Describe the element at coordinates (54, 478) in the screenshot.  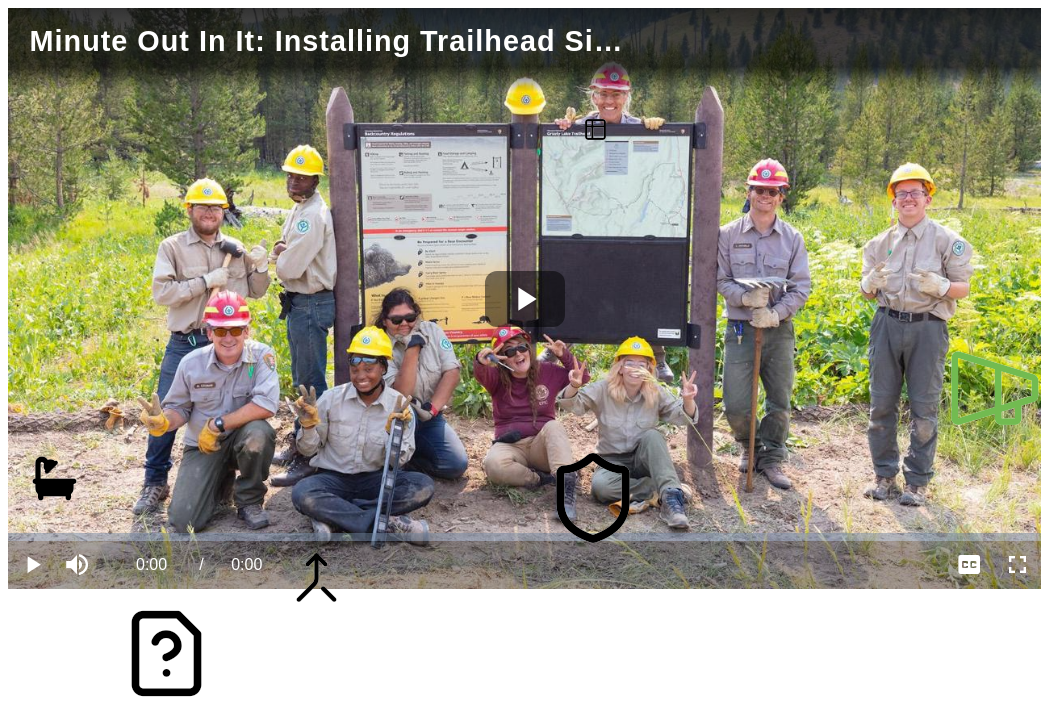
I see `view bathroom amenities` at that location.